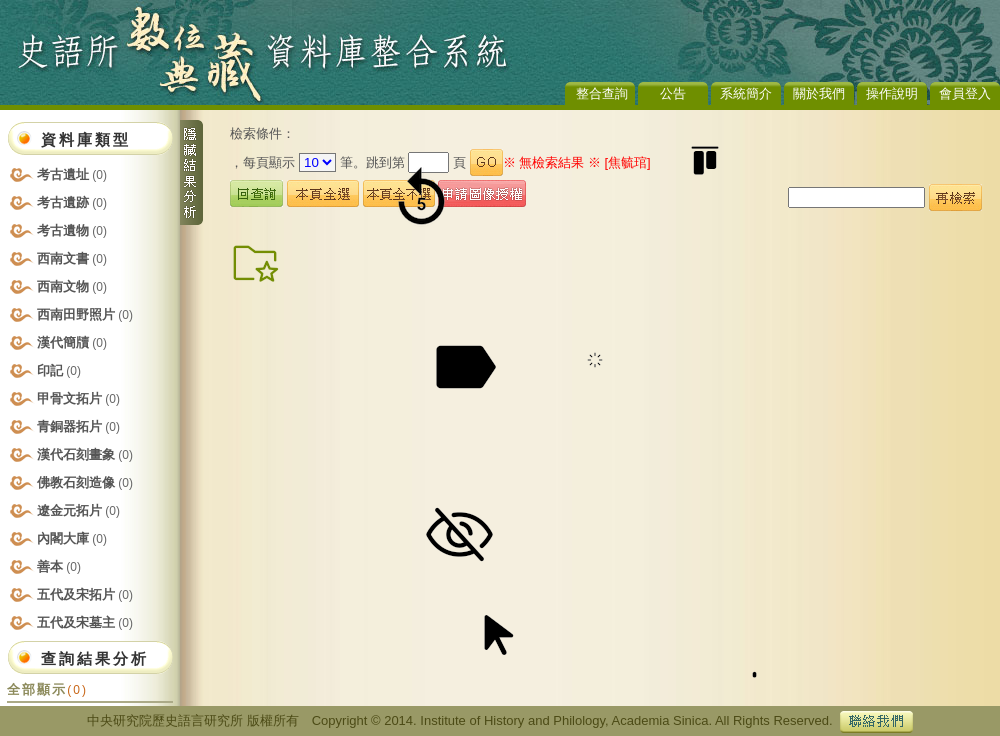 Image resolution: width=1000 pixels, height=736 pixels. I want to click on skip back 5 seconds in playback, so click(421, 198).